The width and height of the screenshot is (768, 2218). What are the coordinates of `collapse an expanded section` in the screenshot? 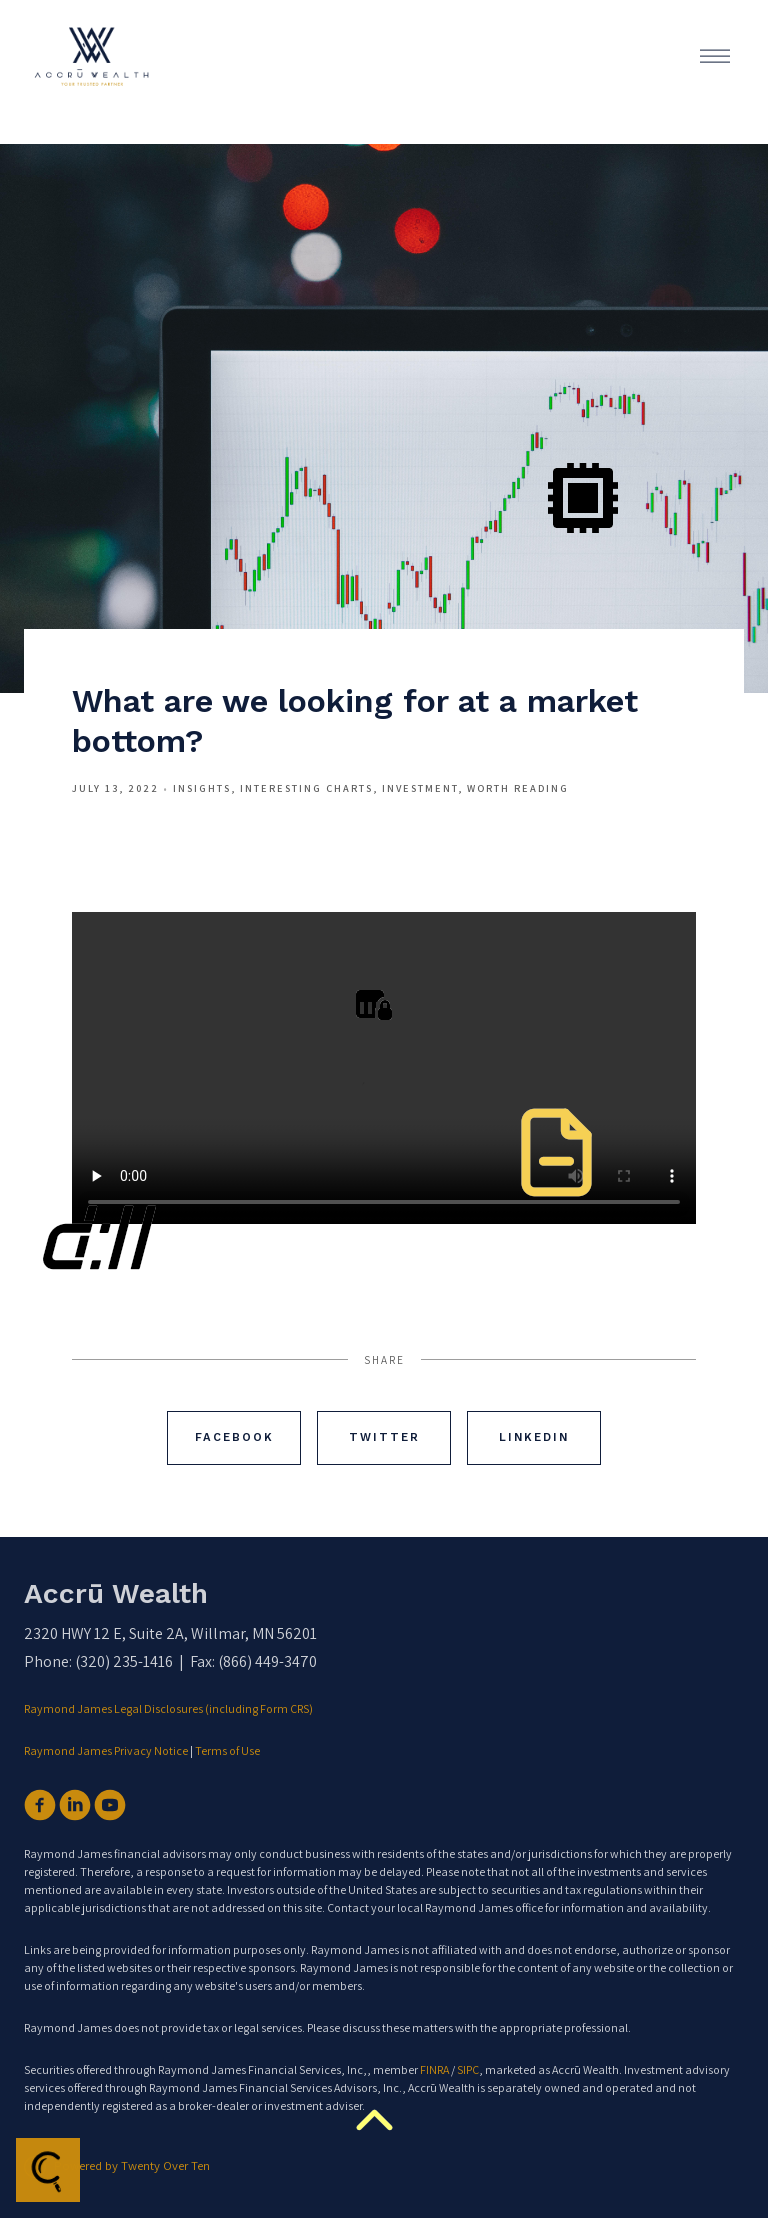 It's located at (374, 2122).